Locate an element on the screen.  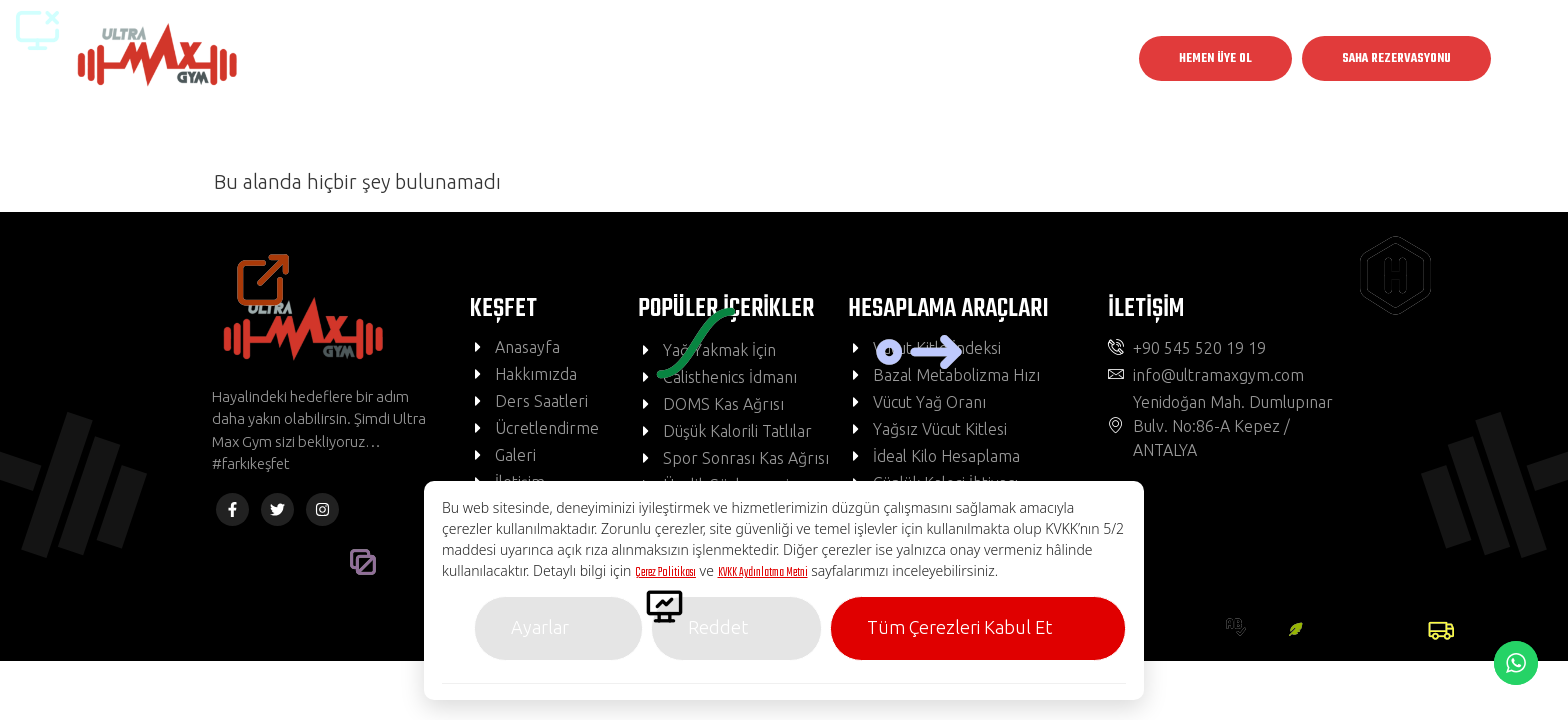
open link in a new tab or window is located at coordinates (263, 280).